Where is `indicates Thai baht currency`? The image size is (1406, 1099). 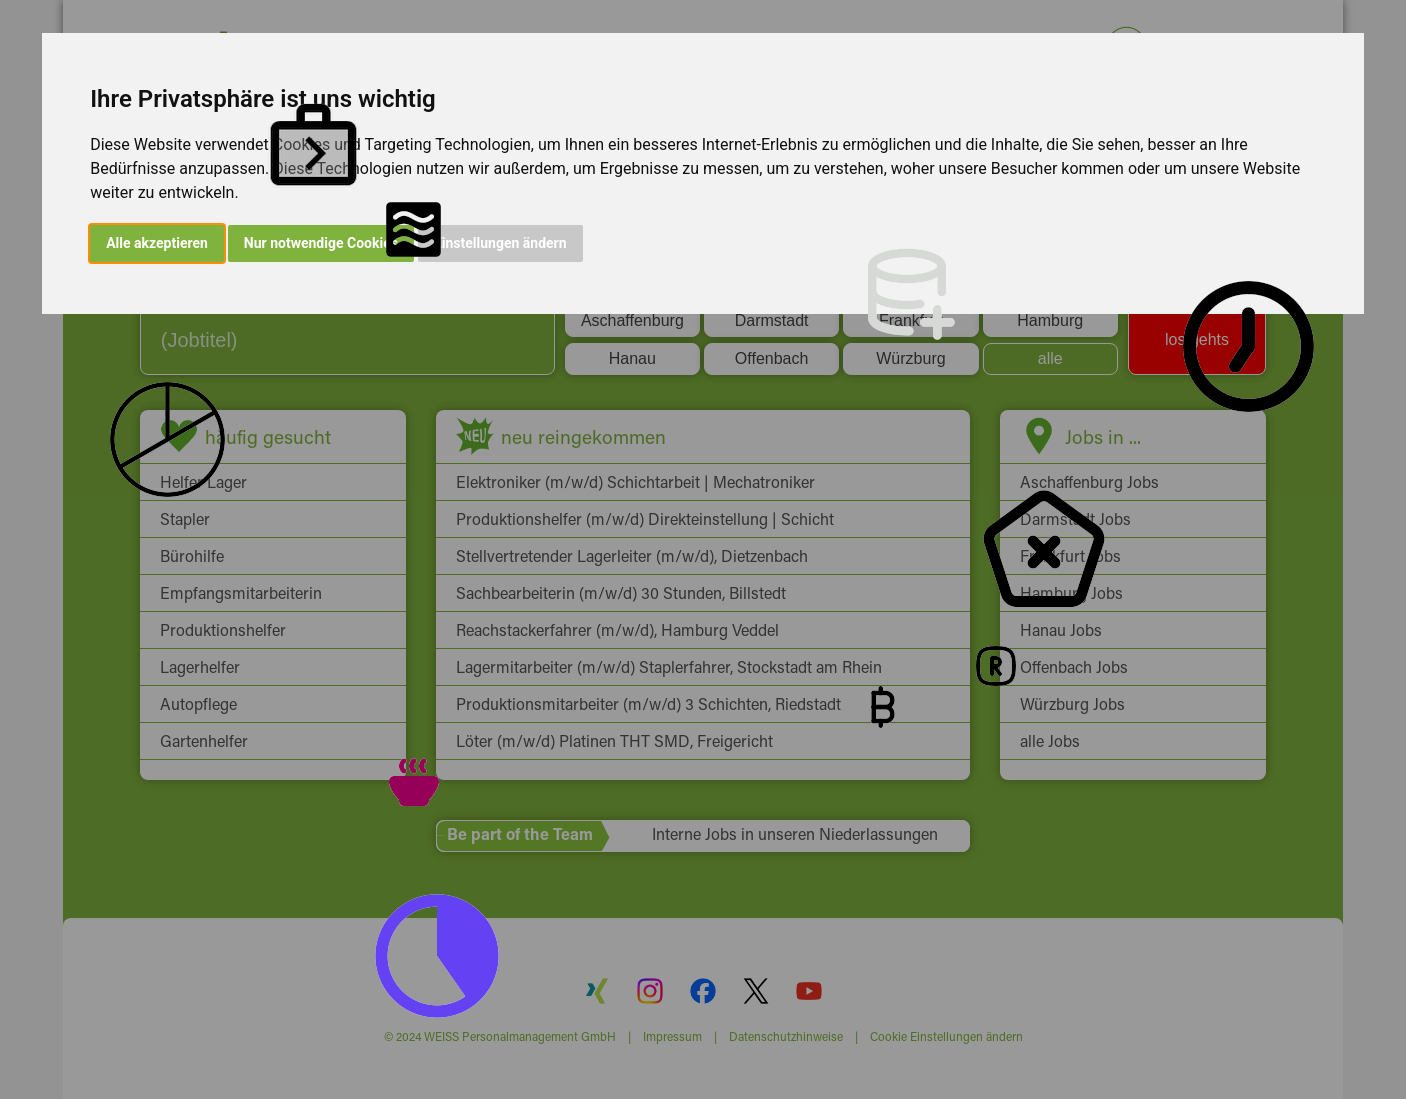
indicates Thai baht currency is located at coordinates (883, 707).